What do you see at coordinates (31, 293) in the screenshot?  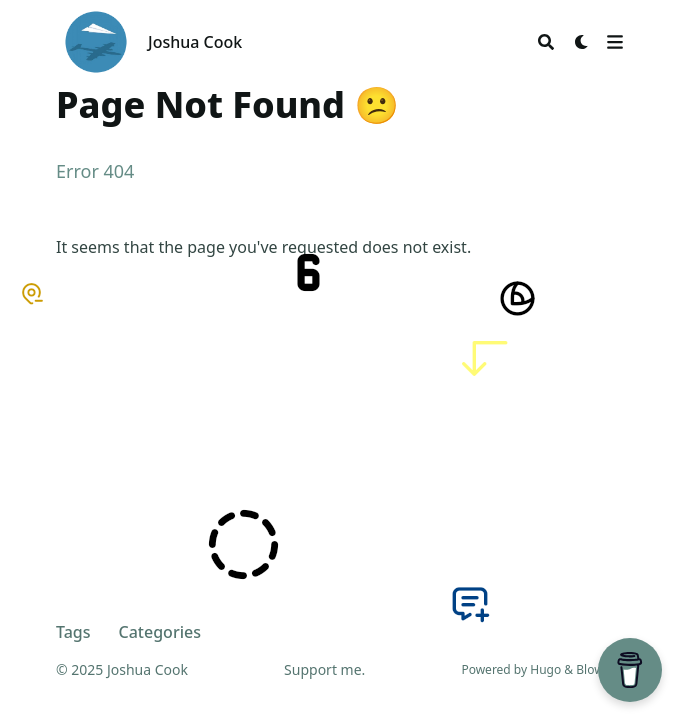 I see `remove a location pin from the map` at bounding box center [31, 293].